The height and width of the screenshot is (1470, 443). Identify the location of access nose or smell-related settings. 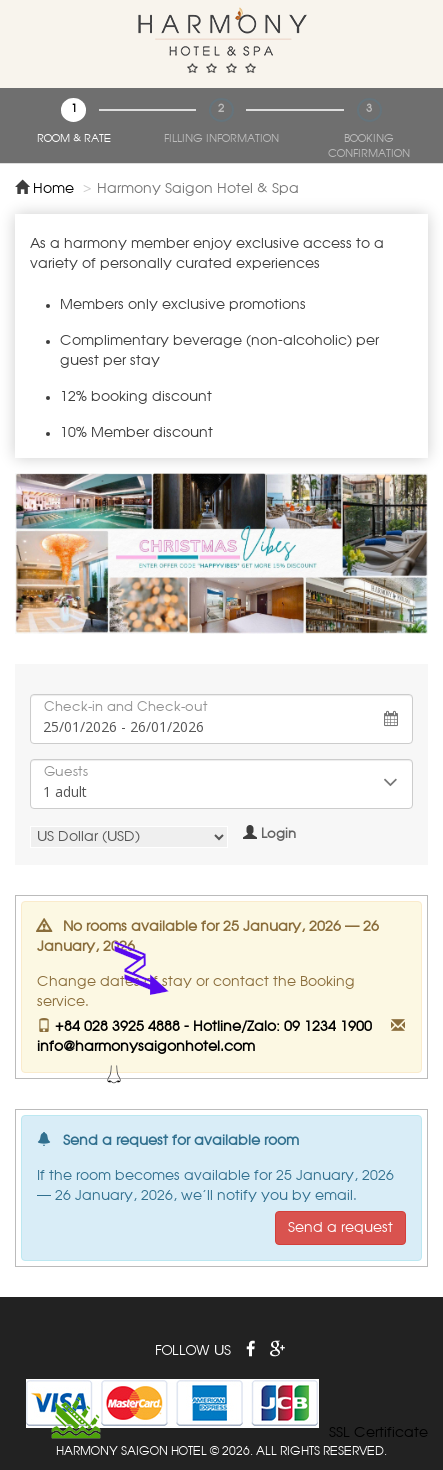
(114, 1074).